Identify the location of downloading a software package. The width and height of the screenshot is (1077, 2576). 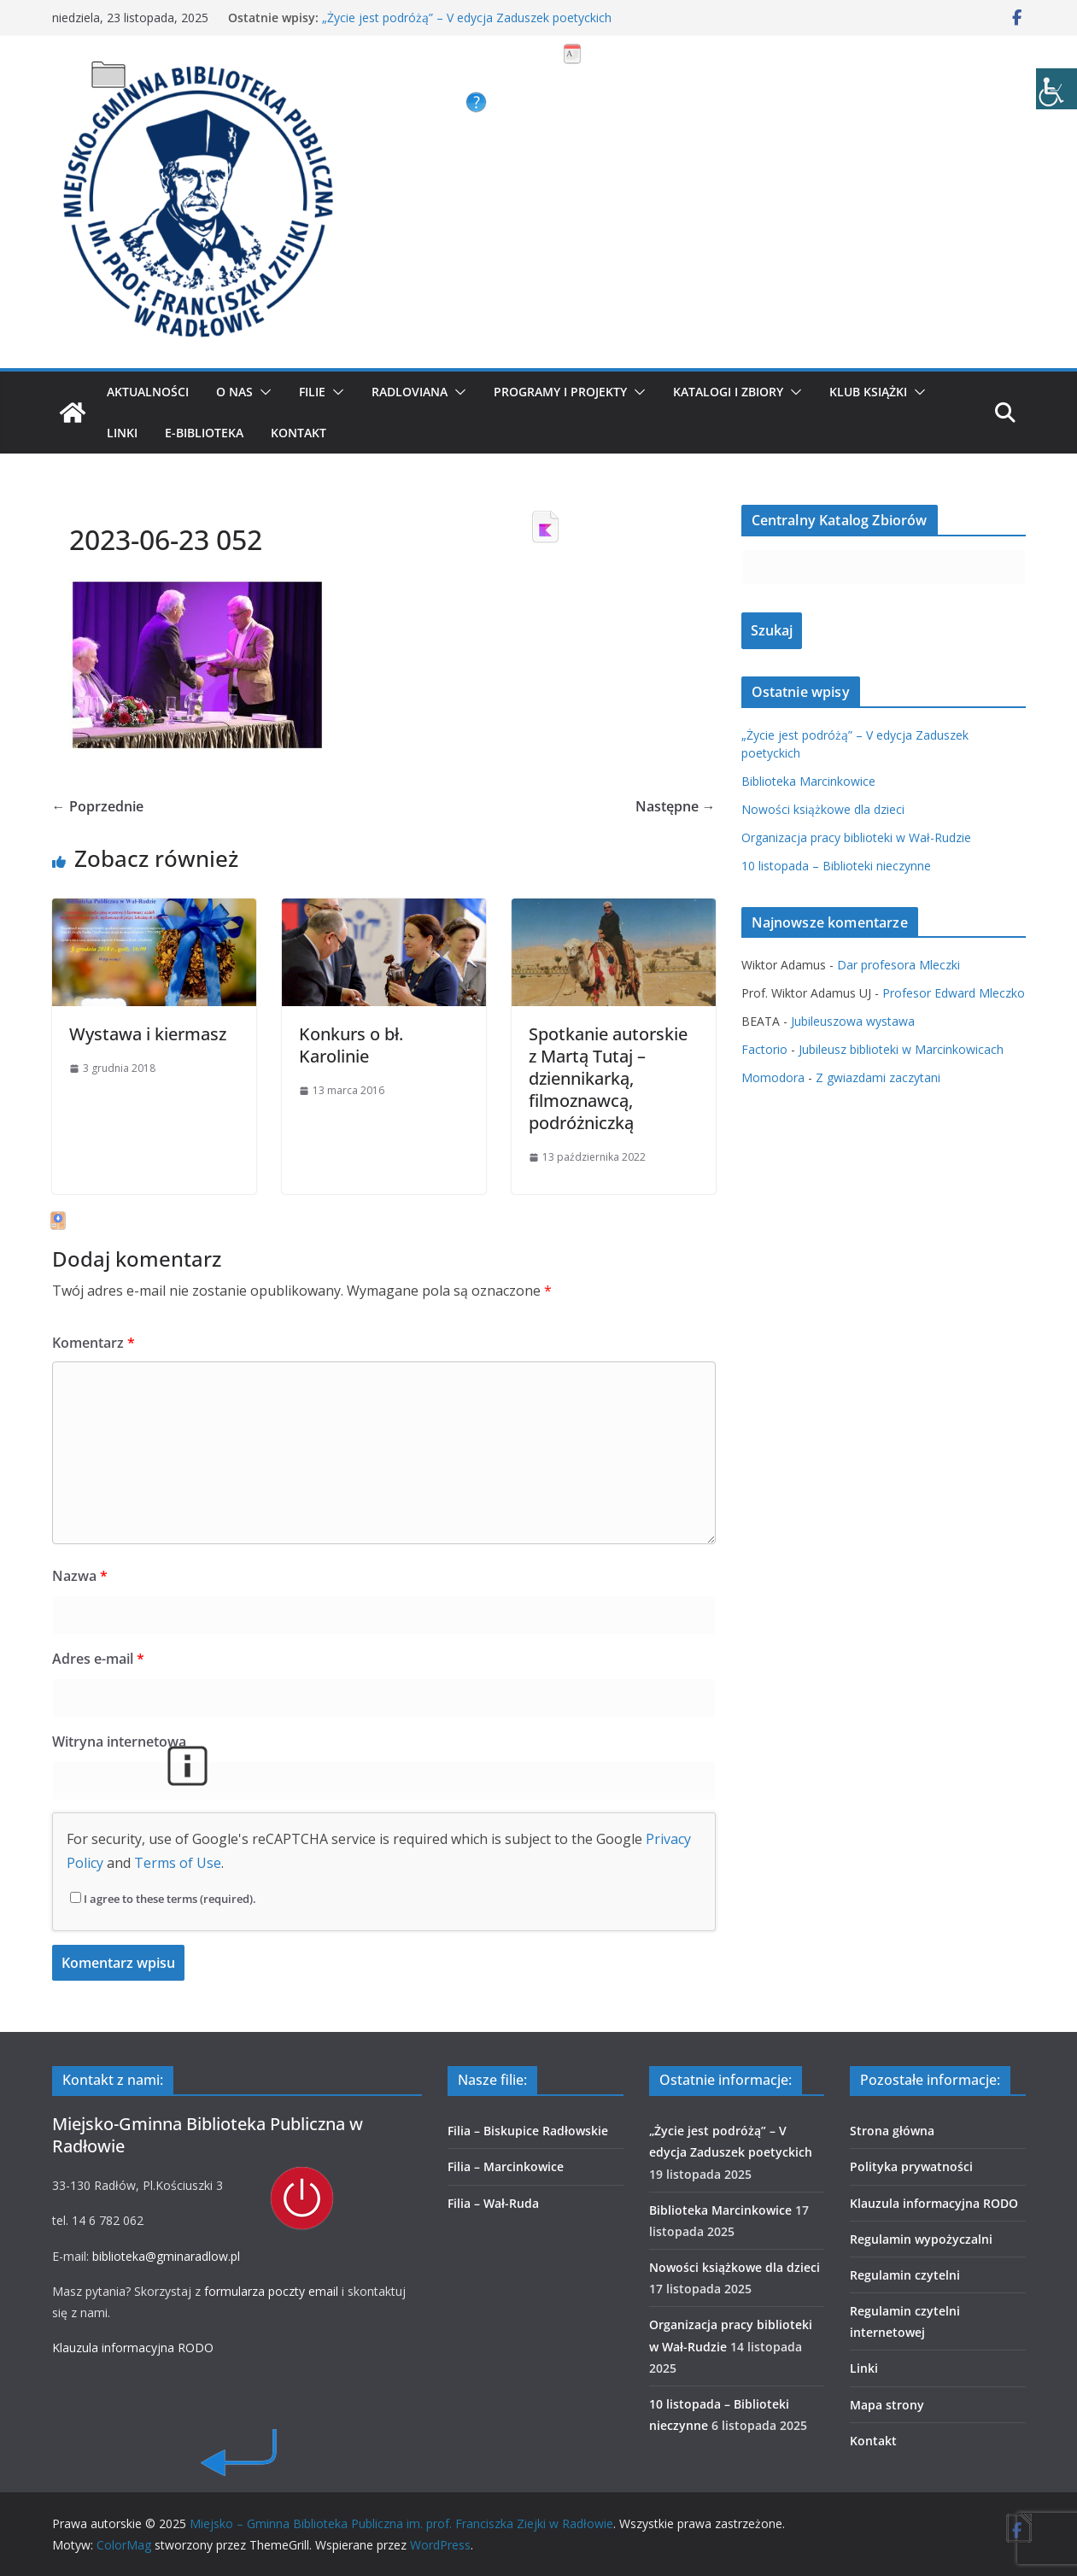
(58, 1221).